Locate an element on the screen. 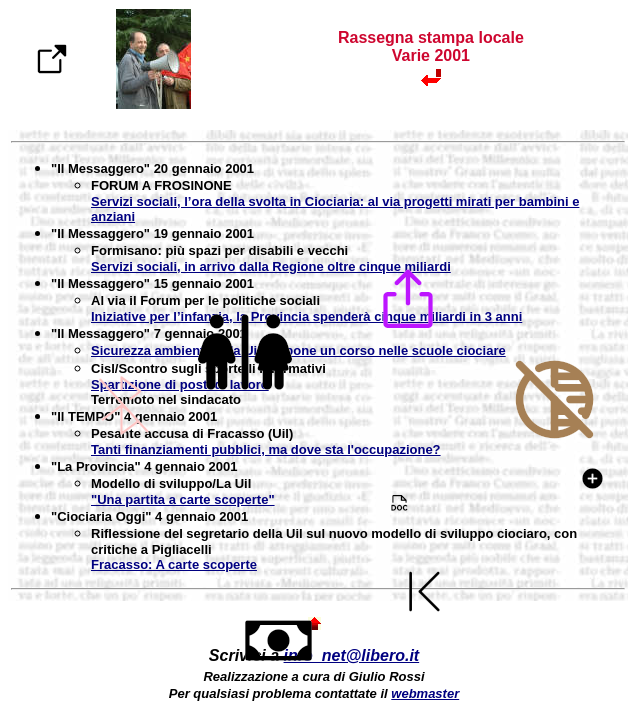 Image resolution: width=628 pixels, height=720 pixels. bluetooth is disabled or unavailable is located at coordinates (121, 405).